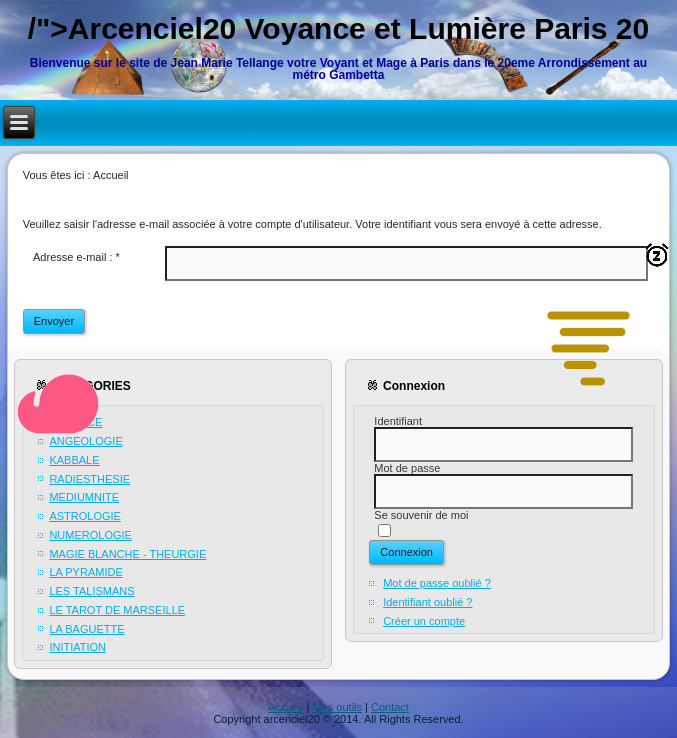 Image resolution: width=677 pixels, height=738 pixels. What do you see at coordinates (657, 255) in the screenshot?
I see `snooze an alarm or reminder` at bounding box center [657, 255].